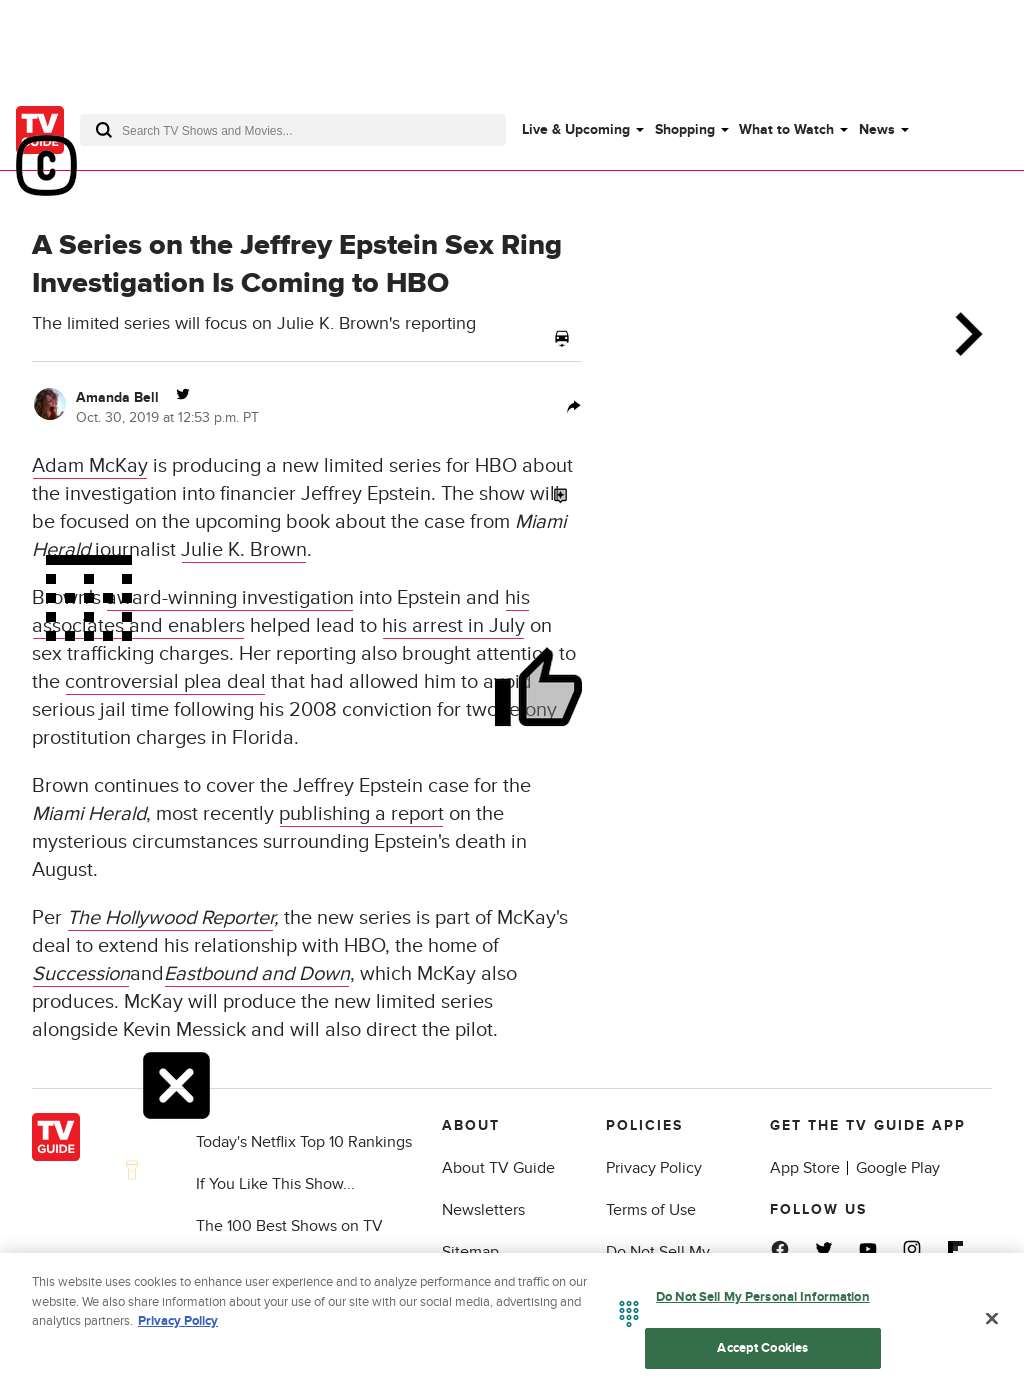  What do you see at coordinates (560, 495) in the screenshot?
I see `access AI assistant or smart suggestions` at bounding box center [560, 495].